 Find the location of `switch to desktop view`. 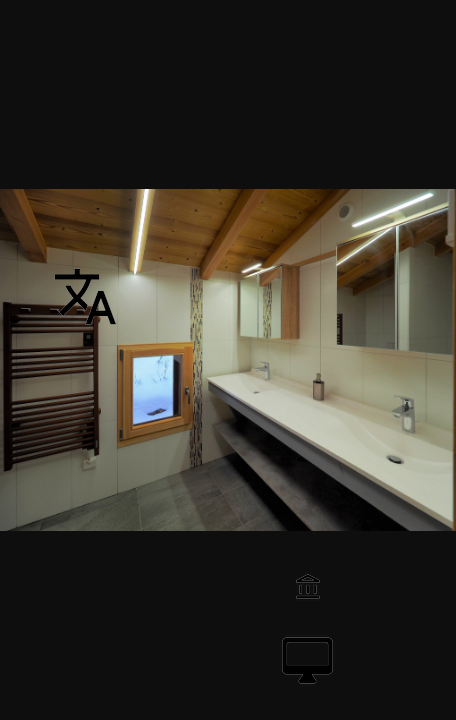

switch to desktop view is located at coordinates (307, 660).